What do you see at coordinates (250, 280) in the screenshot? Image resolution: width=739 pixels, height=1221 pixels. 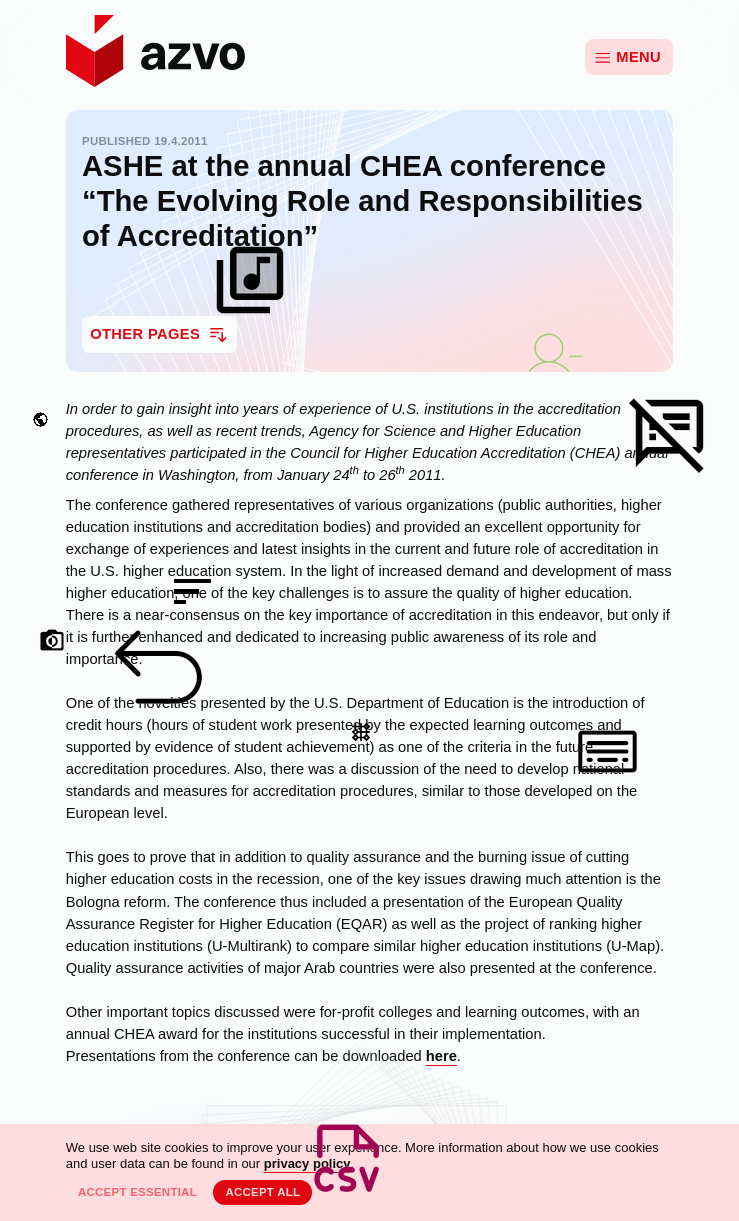 I see `access your music library` at bounding box center [250, 280].